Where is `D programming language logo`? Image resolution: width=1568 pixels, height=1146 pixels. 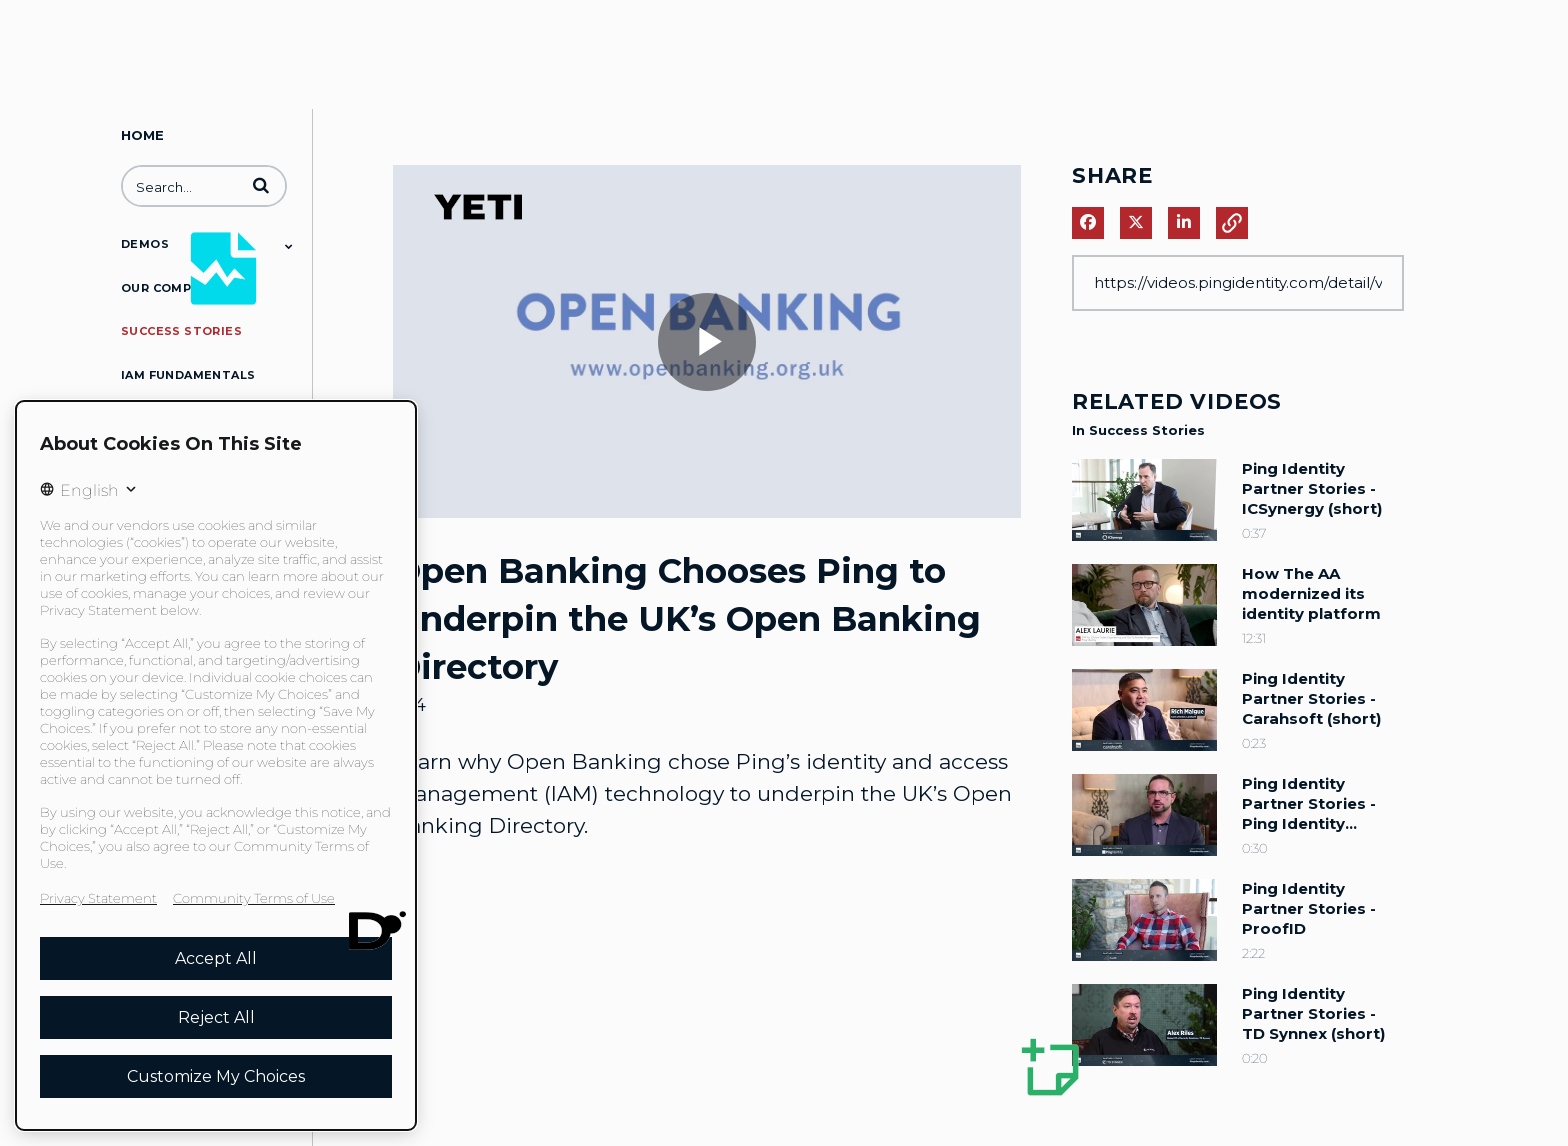 D programming language logo is located at coordinates (377, 930).